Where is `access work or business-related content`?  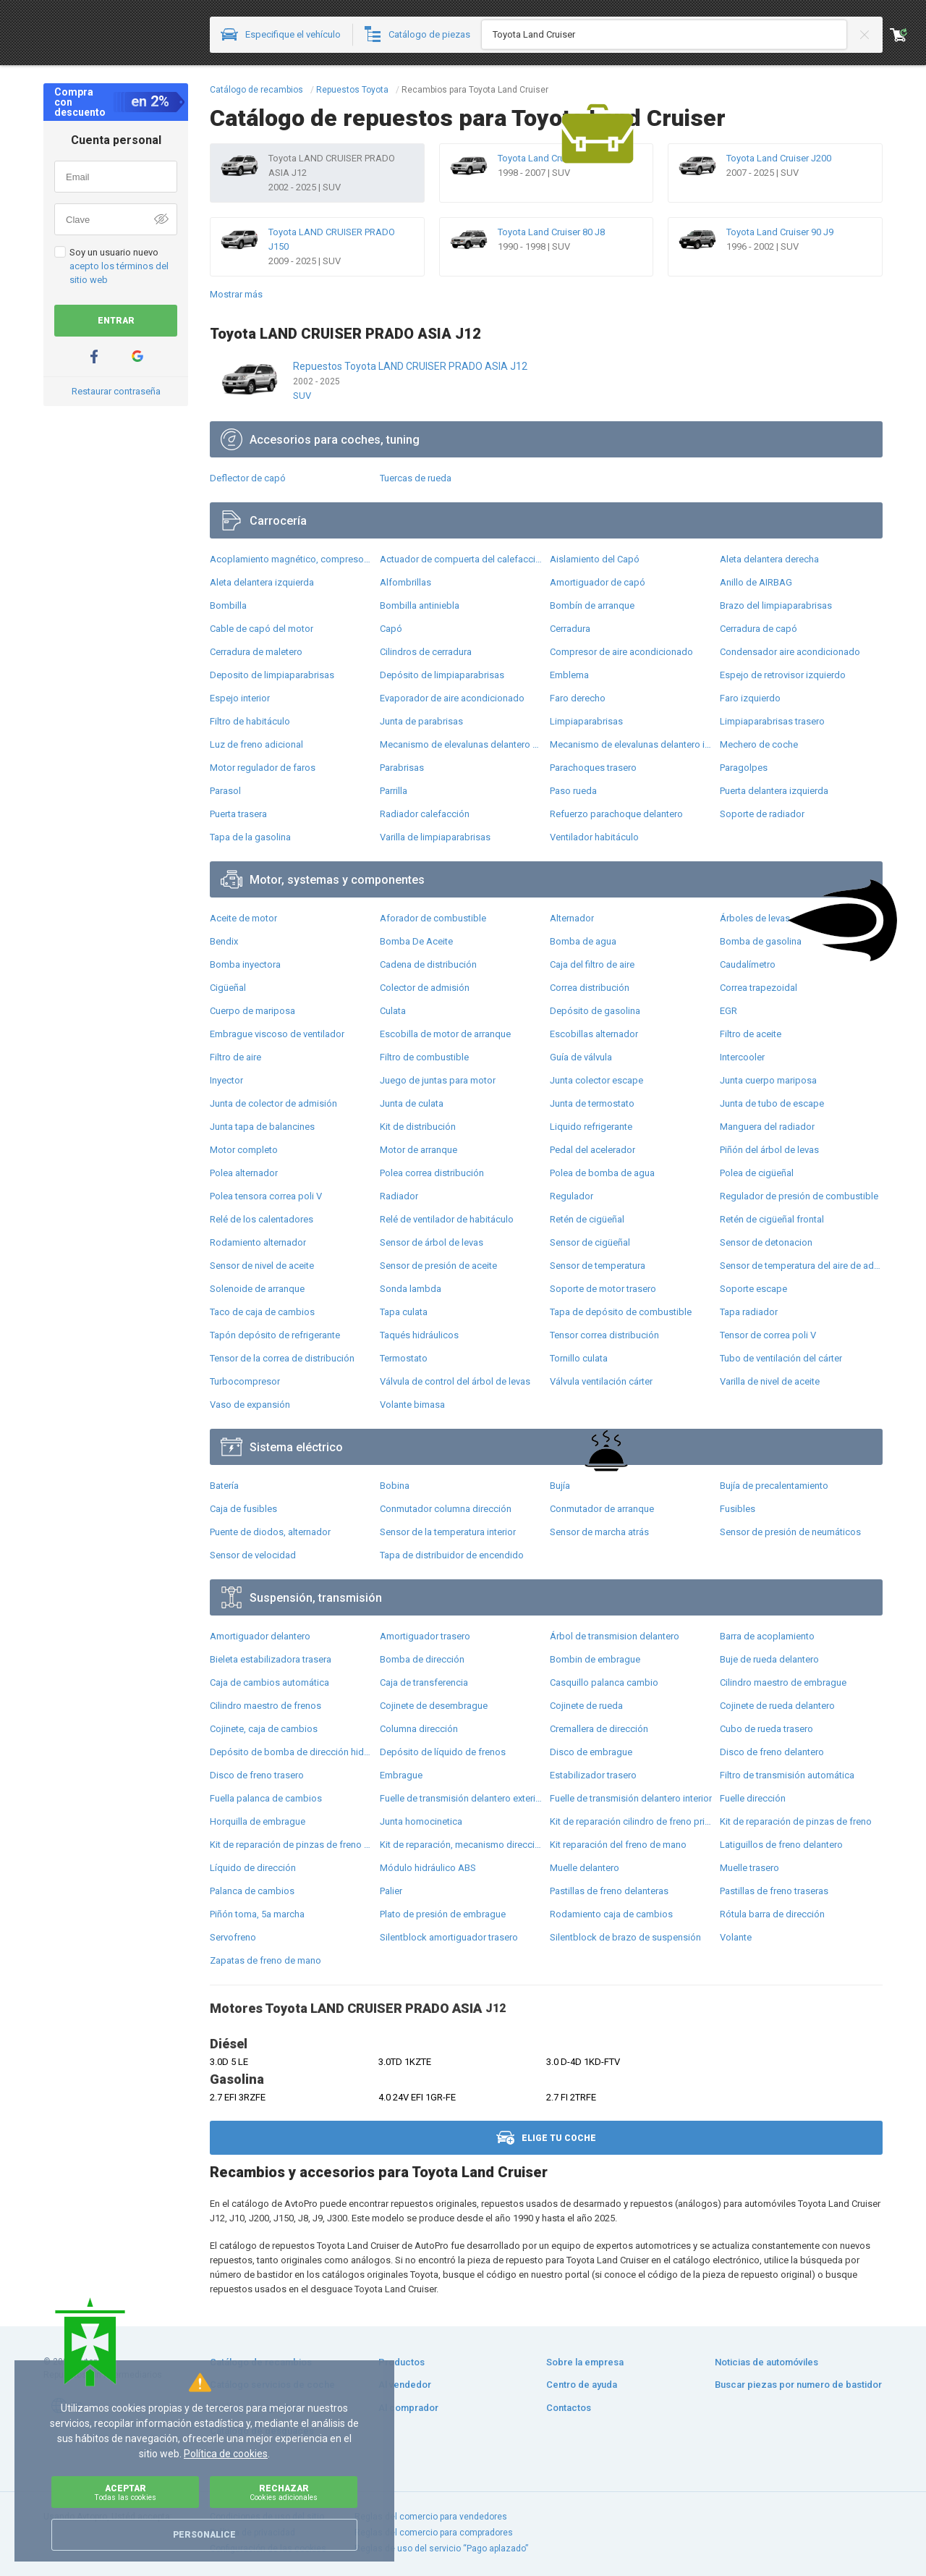
access work or business-related content is located at coordinates (598, 135).